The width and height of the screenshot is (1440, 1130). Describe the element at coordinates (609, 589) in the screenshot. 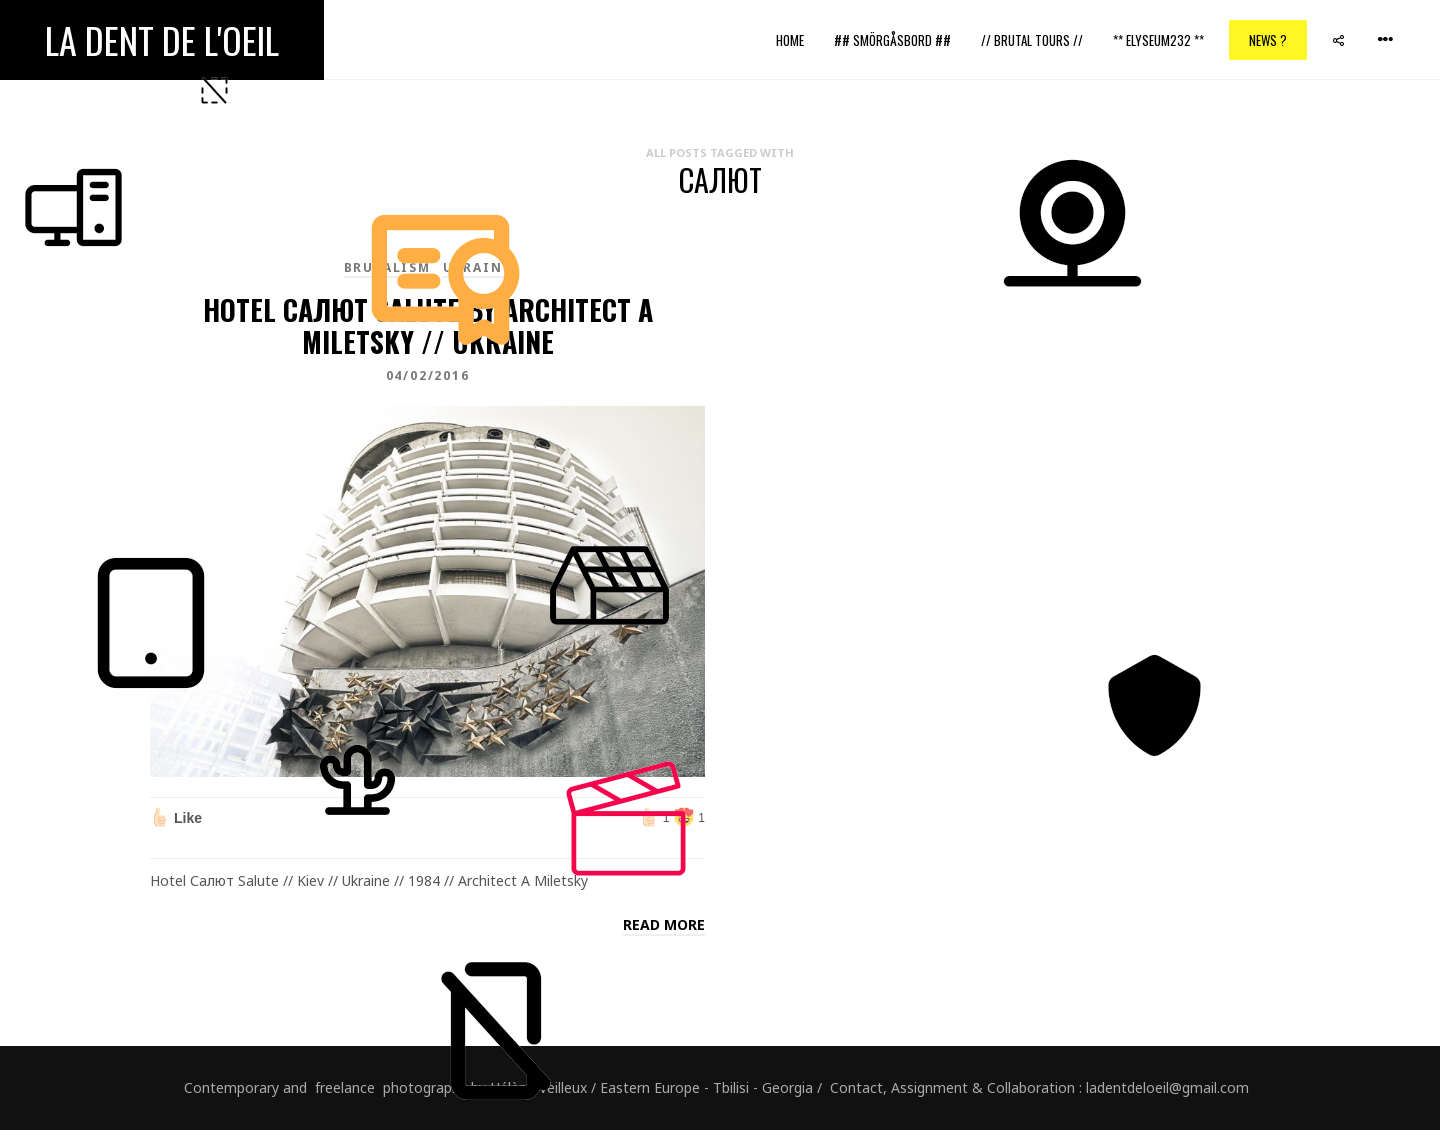

I see `view solar panel or renewable energy settings` at that location.